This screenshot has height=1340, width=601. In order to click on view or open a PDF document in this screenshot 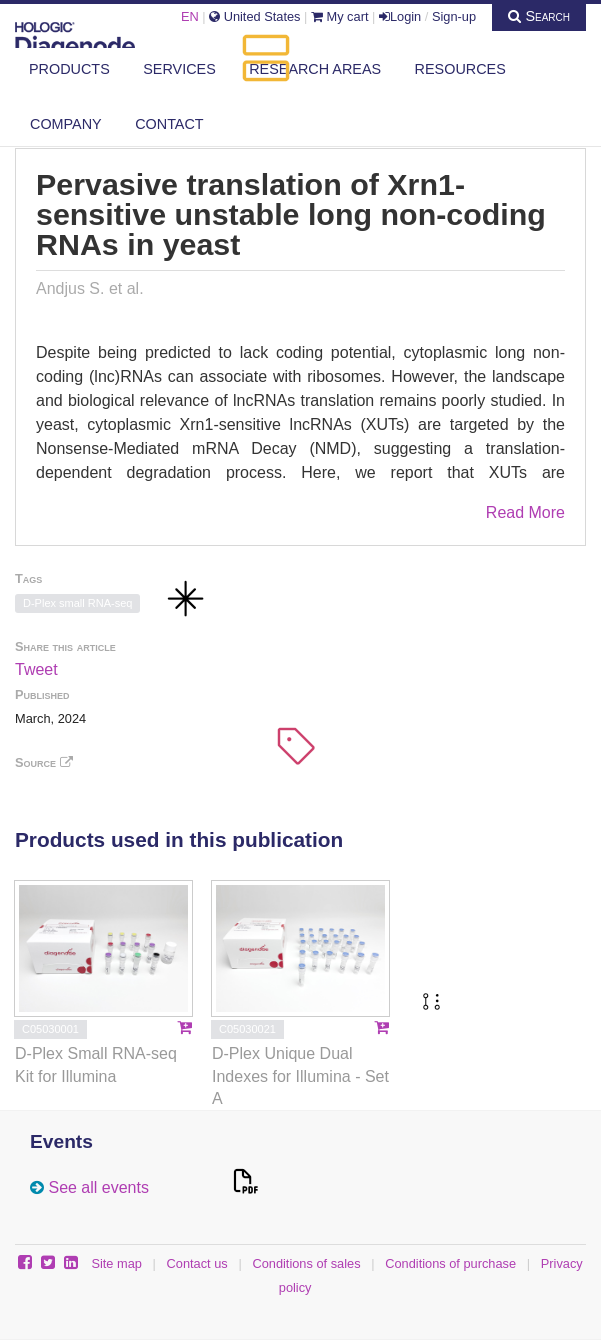, I will do `click(245, 1180)`.